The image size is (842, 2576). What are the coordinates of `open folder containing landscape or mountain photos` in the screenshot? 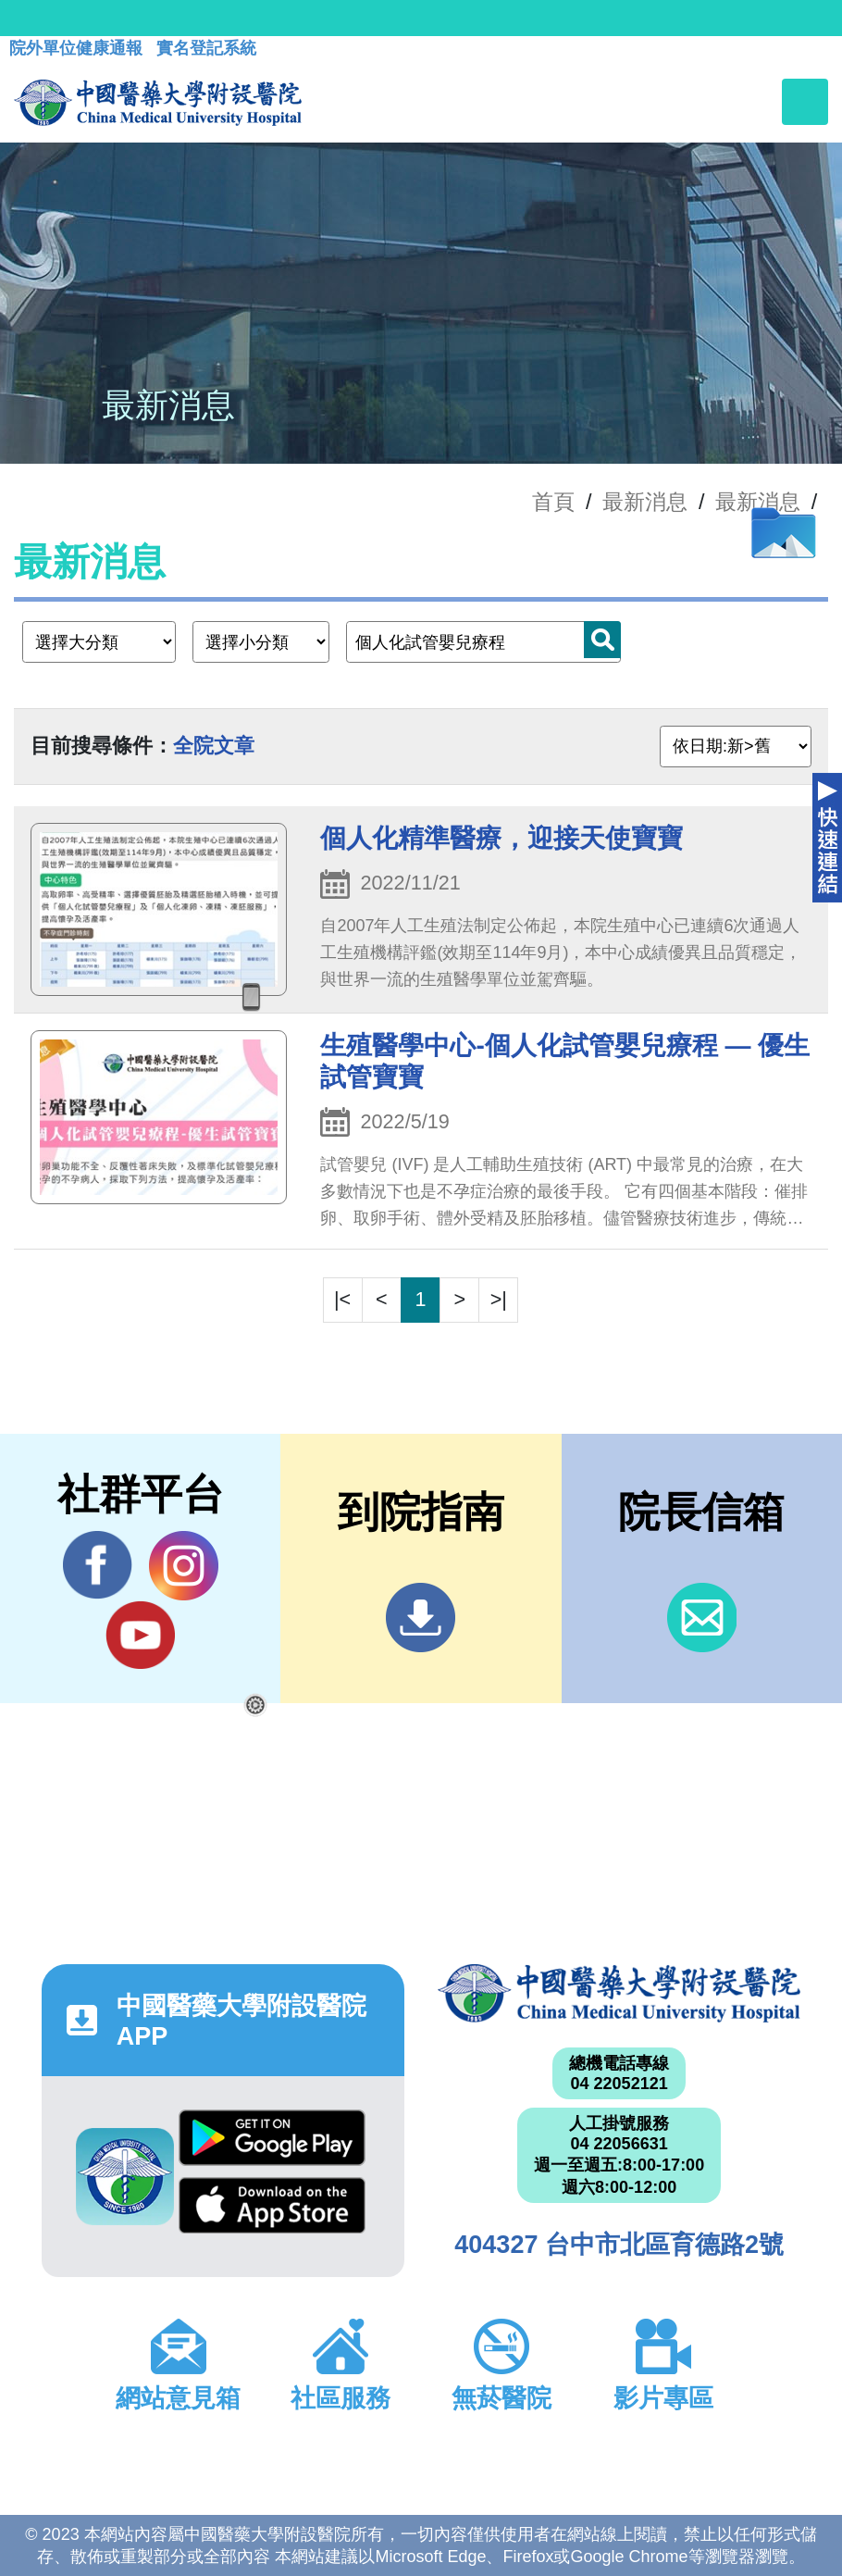 It's located at (783, 534).